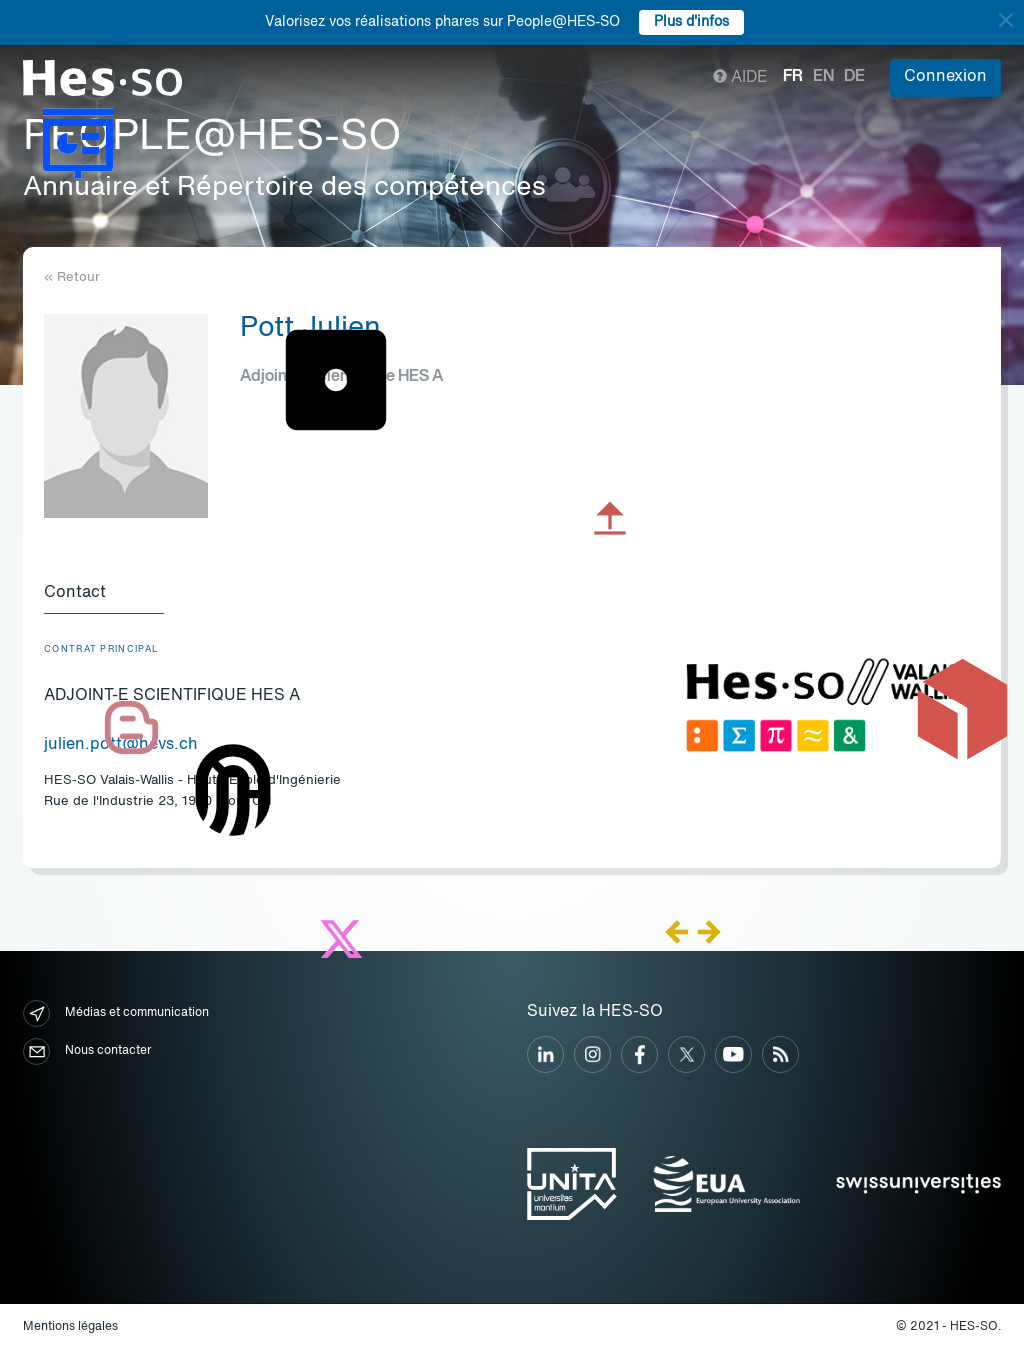 The width and height of the screenshot is (1024, 1351). I want to click on authenticate with fingerprint biometrics, so click(233, 790).